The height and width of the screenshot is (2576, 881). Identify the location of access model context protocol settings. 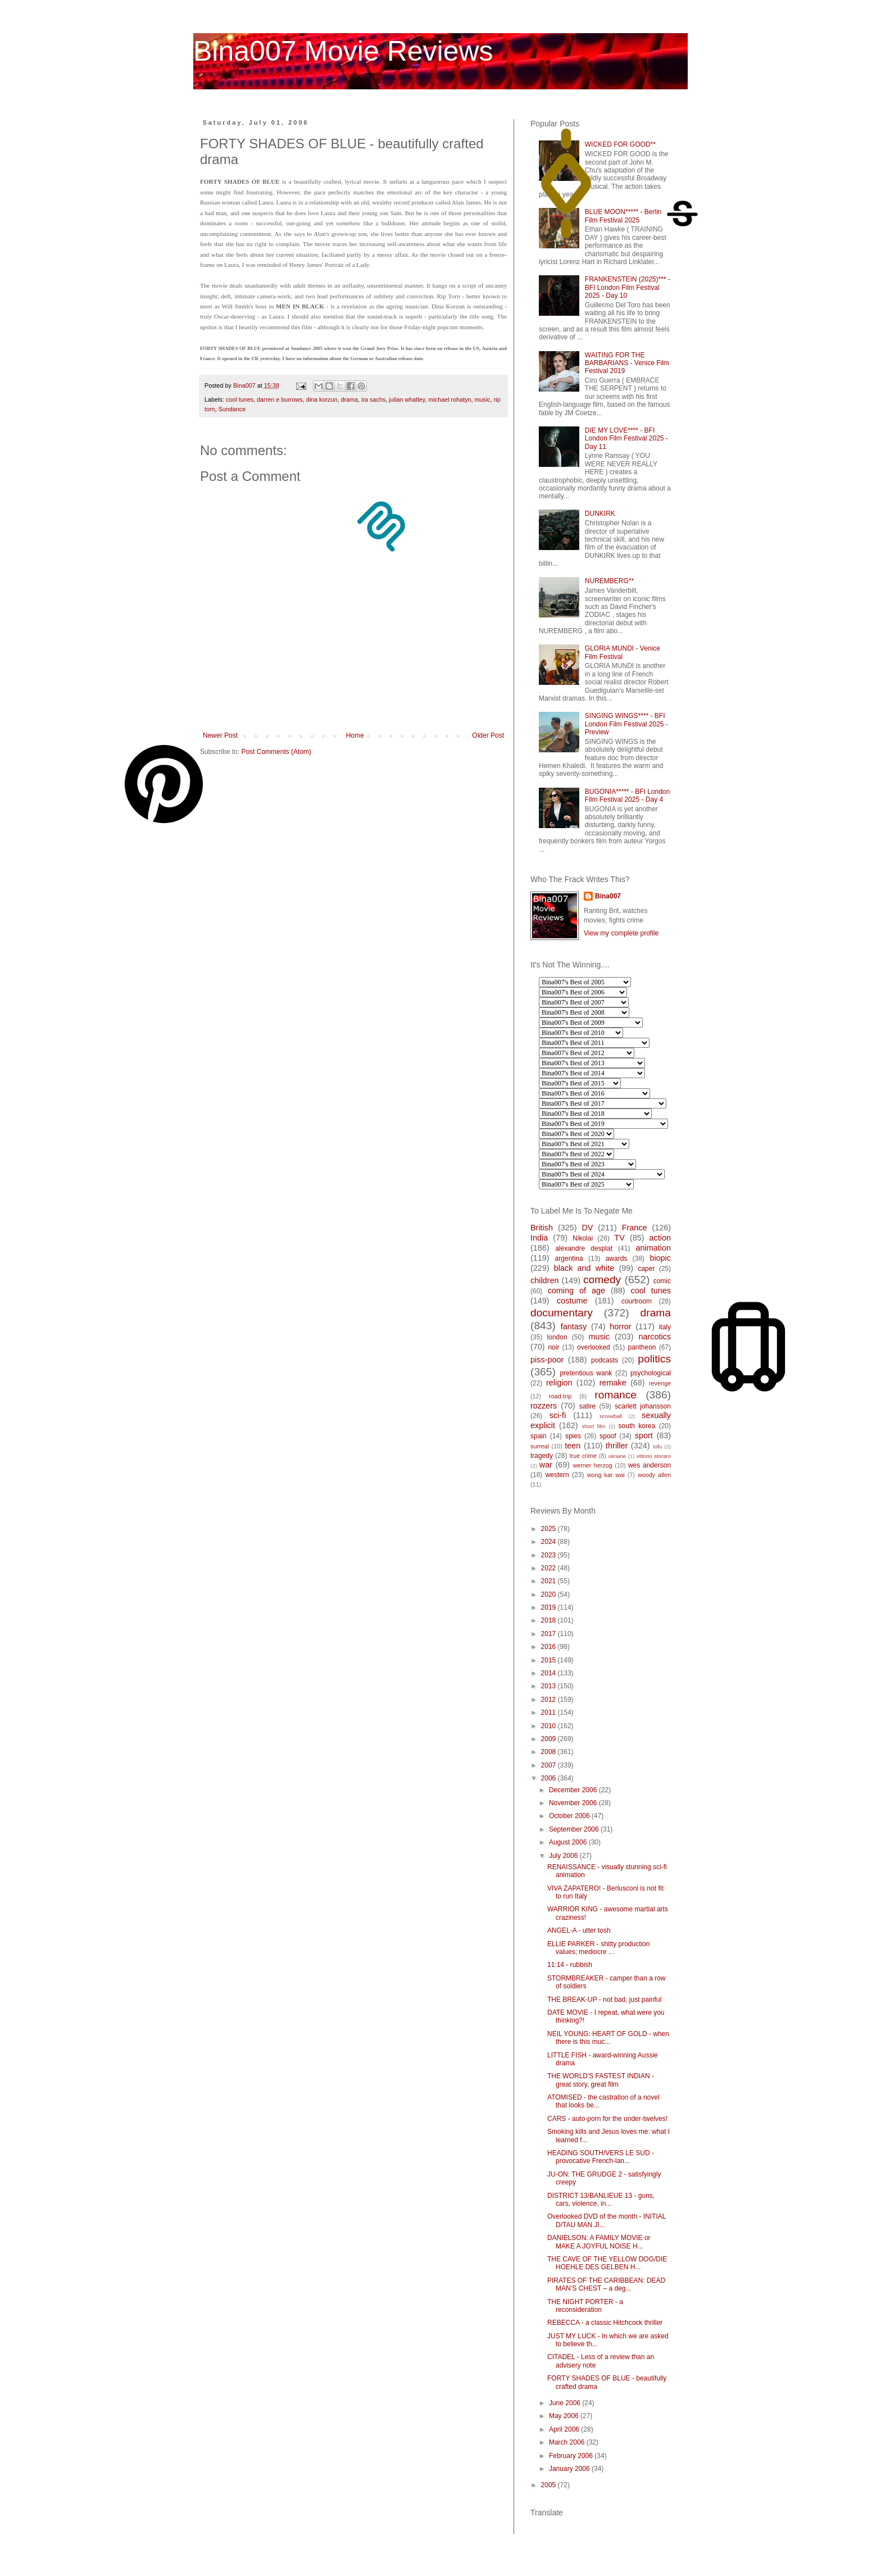
(381, 526).